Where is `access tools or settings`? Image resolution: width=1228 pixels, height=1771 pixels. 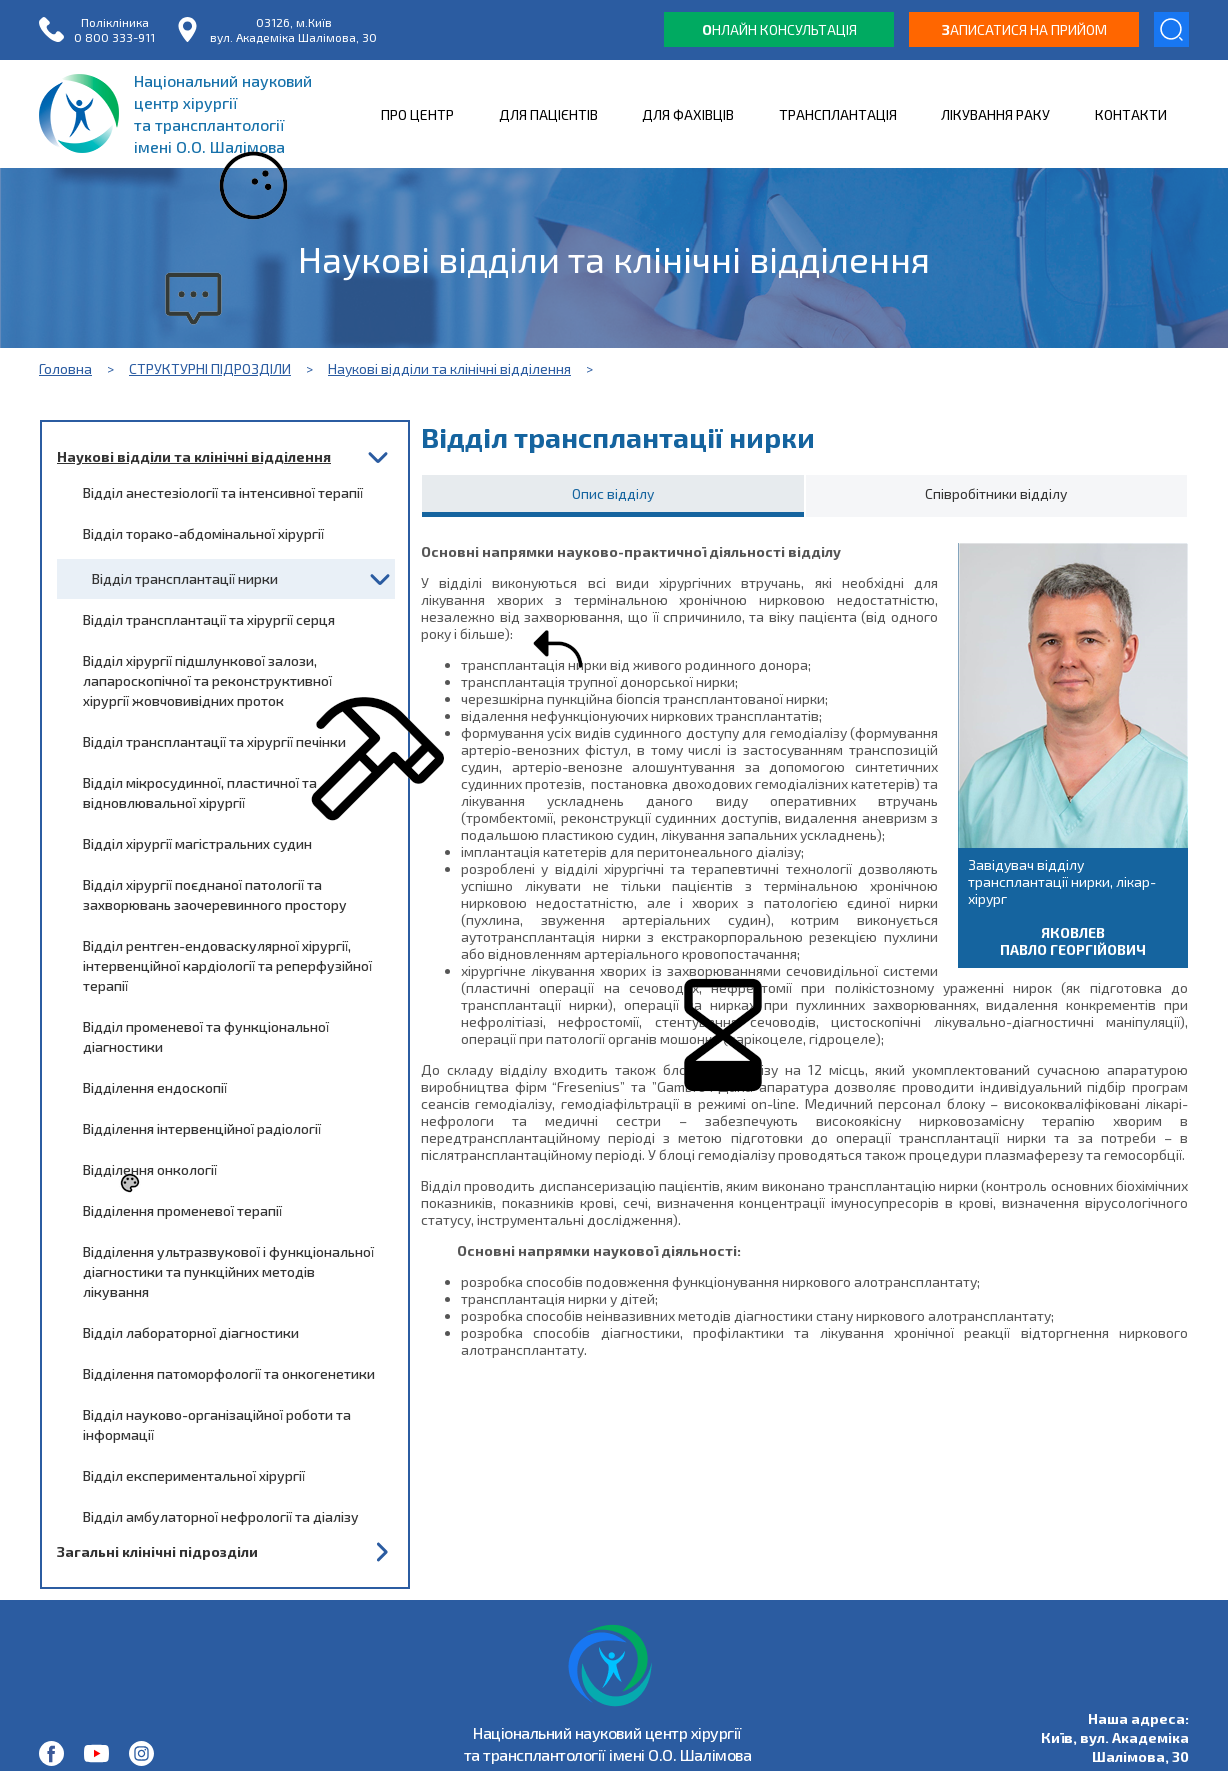
access tools or settings is located at coordinates (371, 761).